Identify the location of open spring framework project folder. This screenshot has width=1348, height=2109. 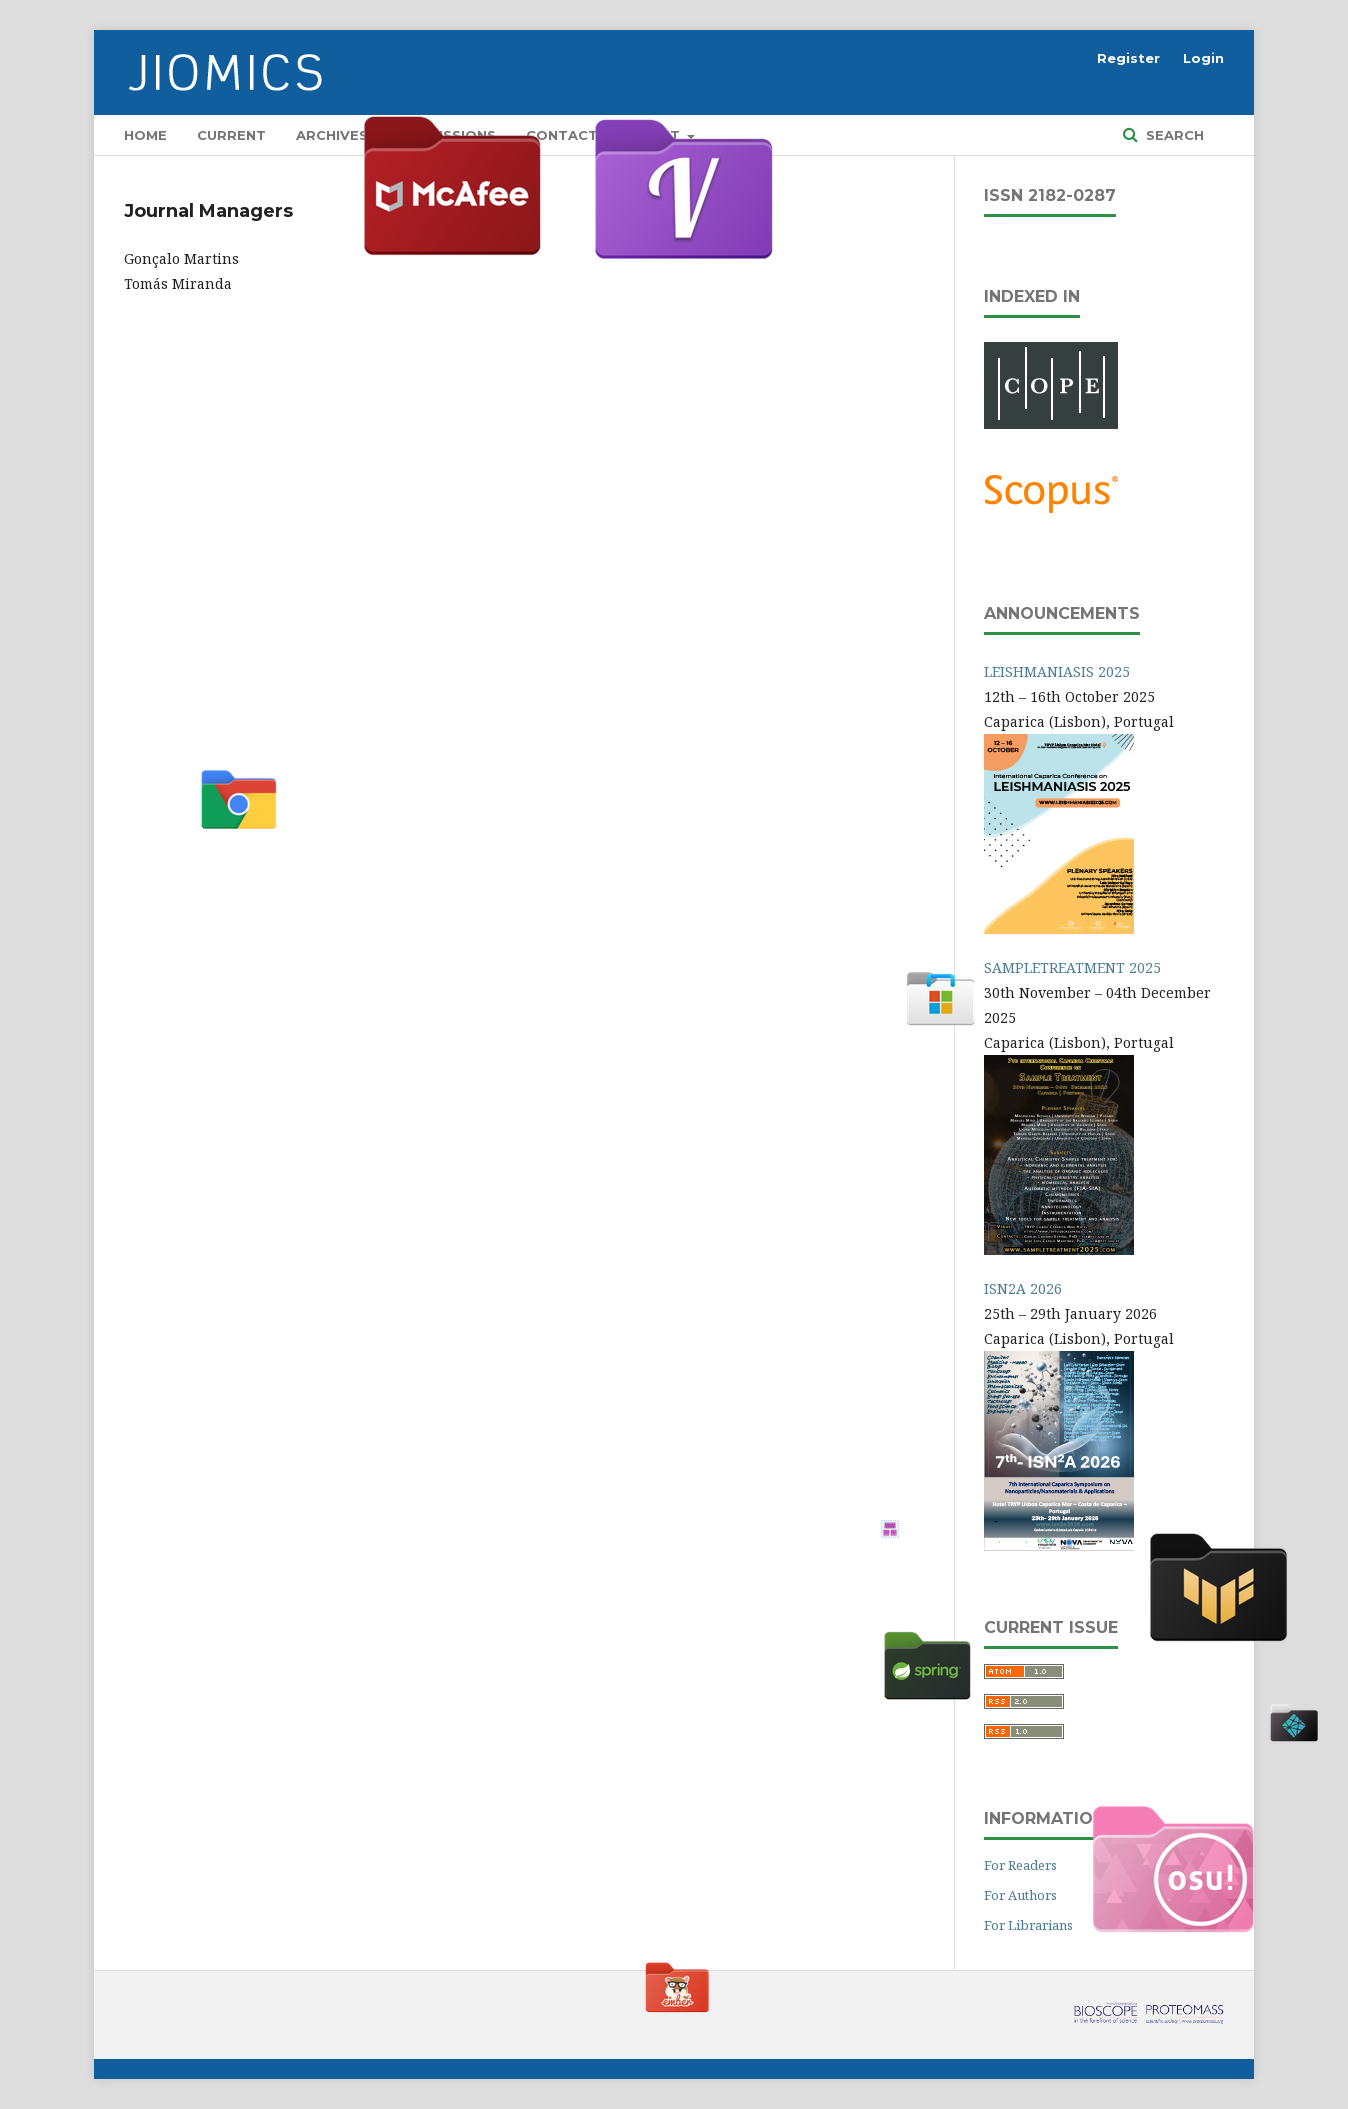
(927, 1668).